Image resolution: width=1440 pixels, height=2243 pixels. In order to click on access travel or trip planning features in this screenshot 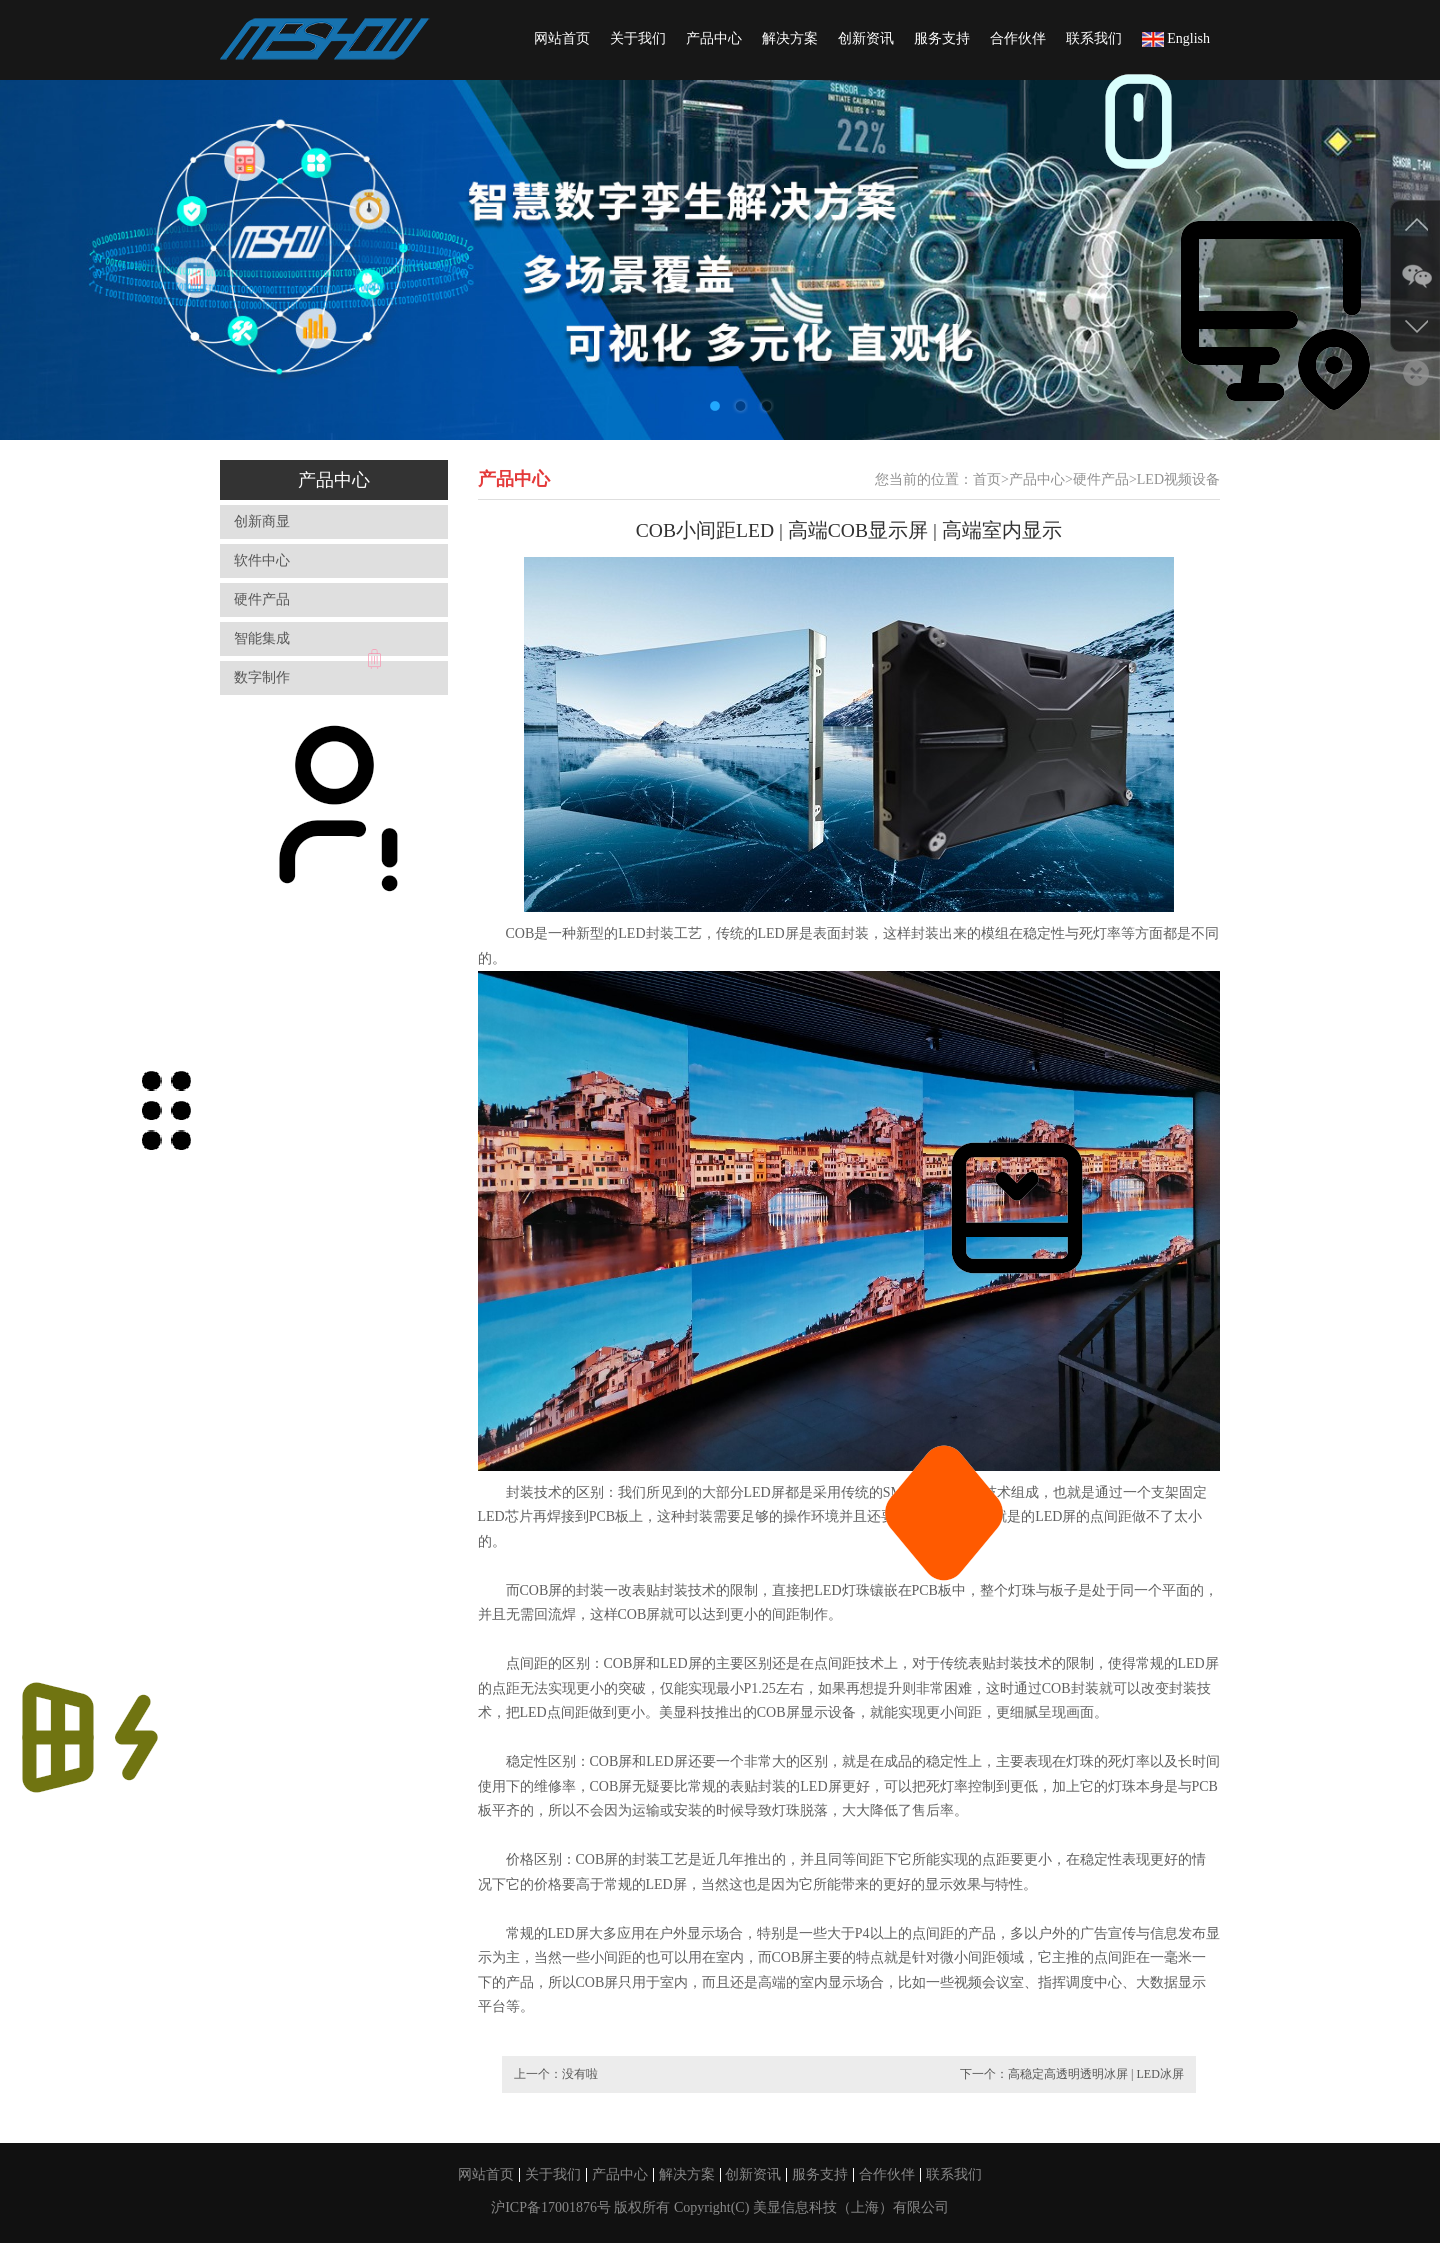, I will do `click(374, 659)`.